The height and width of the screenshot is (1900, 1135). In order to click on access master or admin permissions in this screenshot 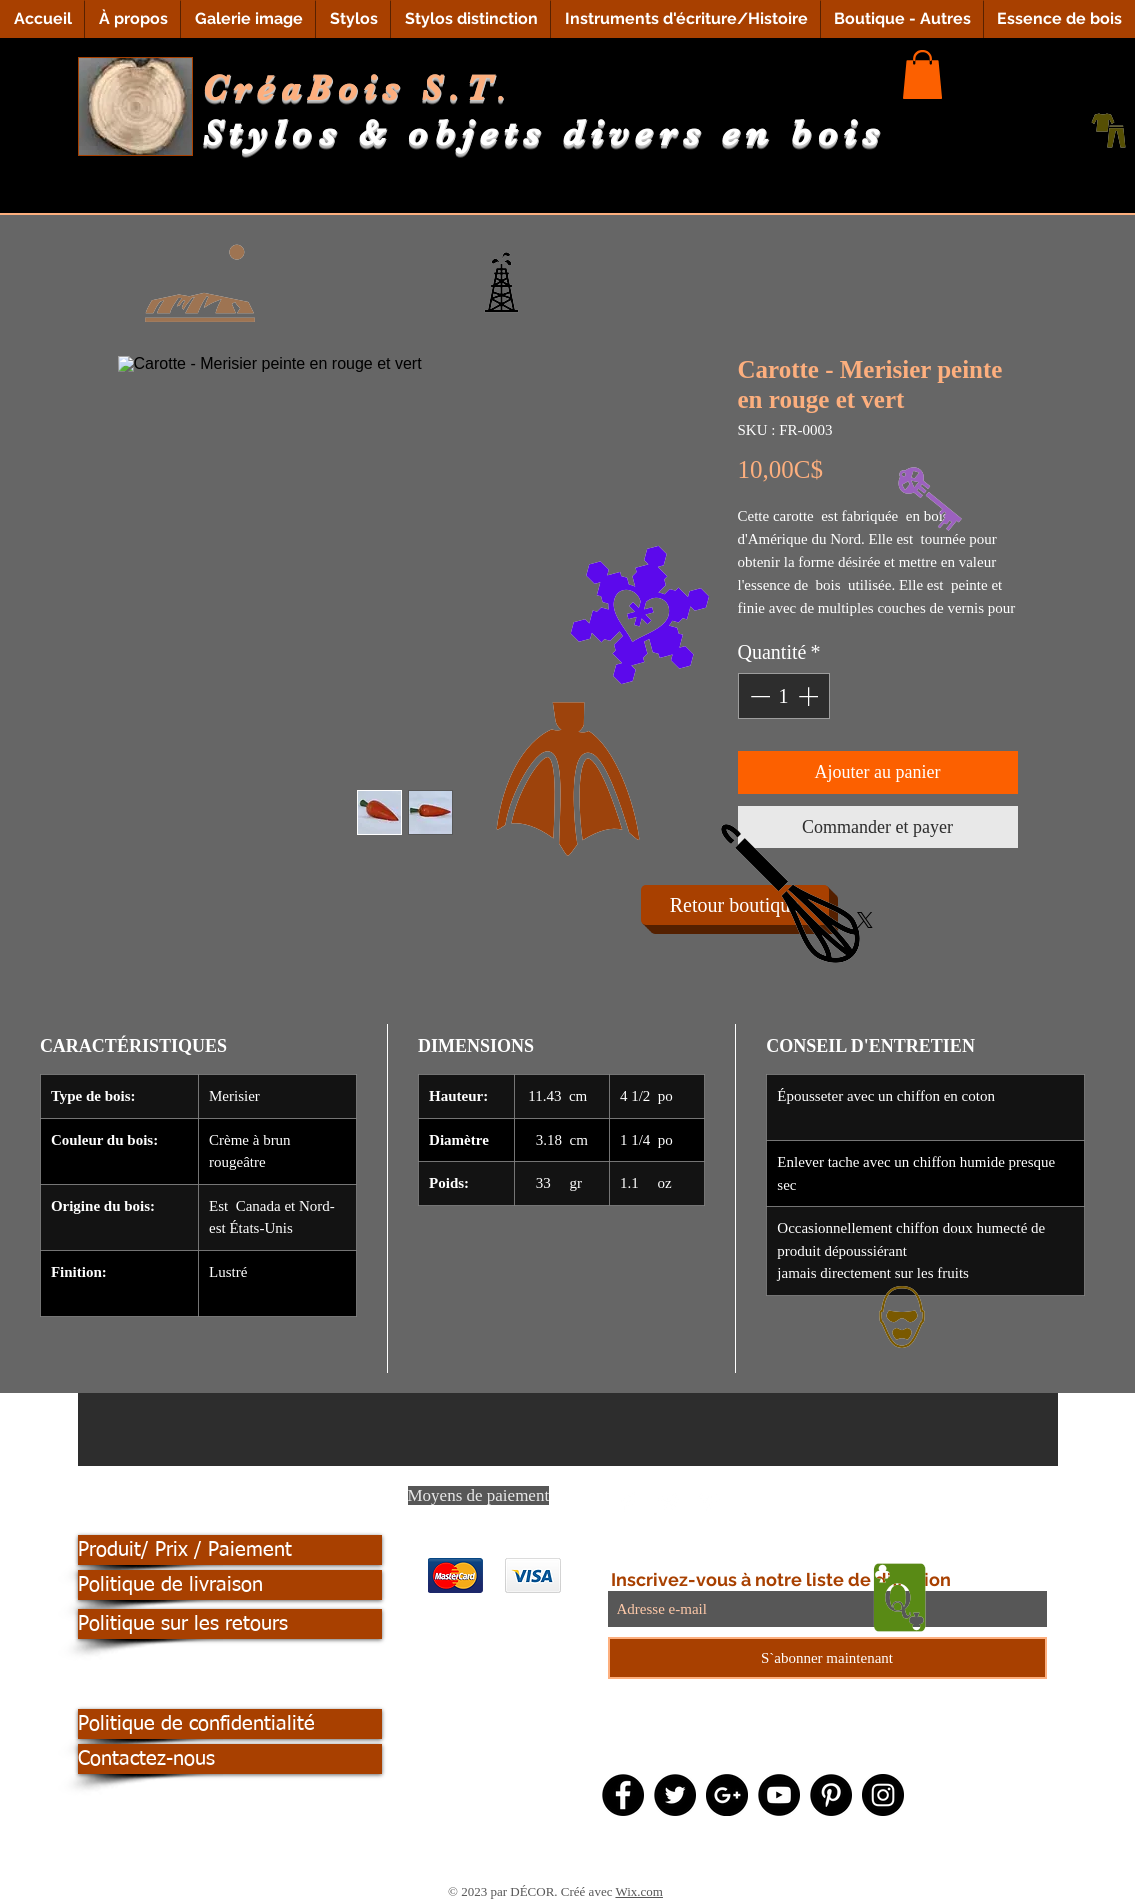, I will do `click(930, 499)`.